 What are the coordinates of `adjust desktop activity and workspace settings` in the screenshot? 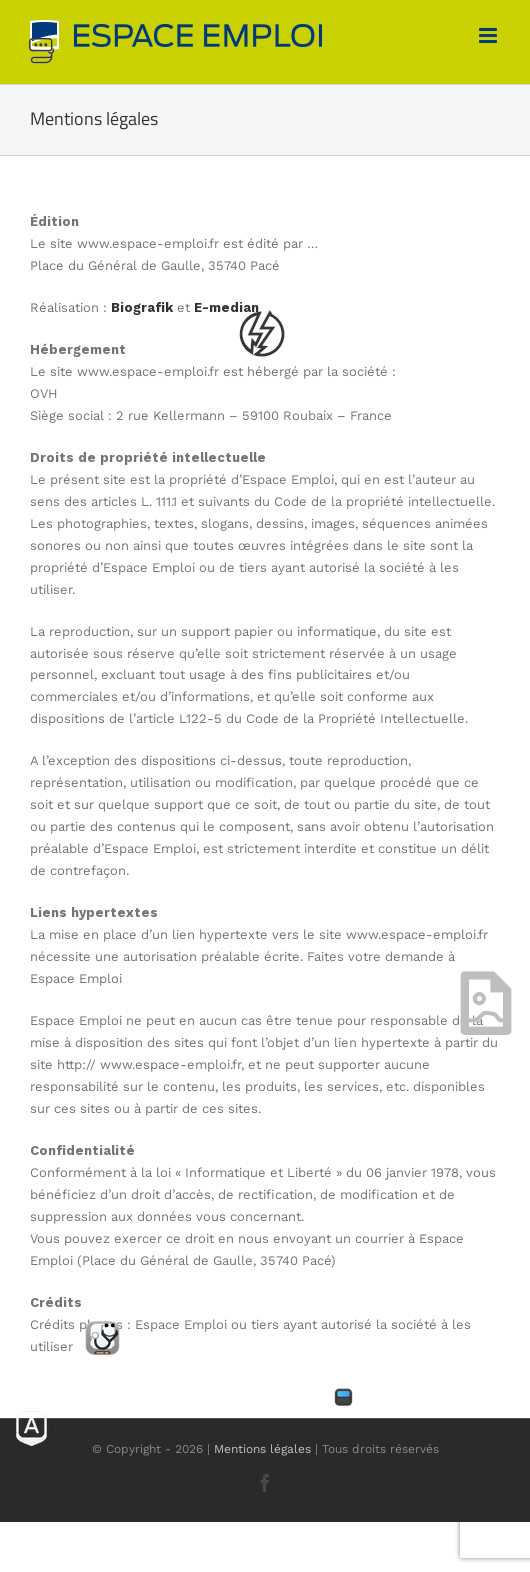 It's located at (343, 1397).